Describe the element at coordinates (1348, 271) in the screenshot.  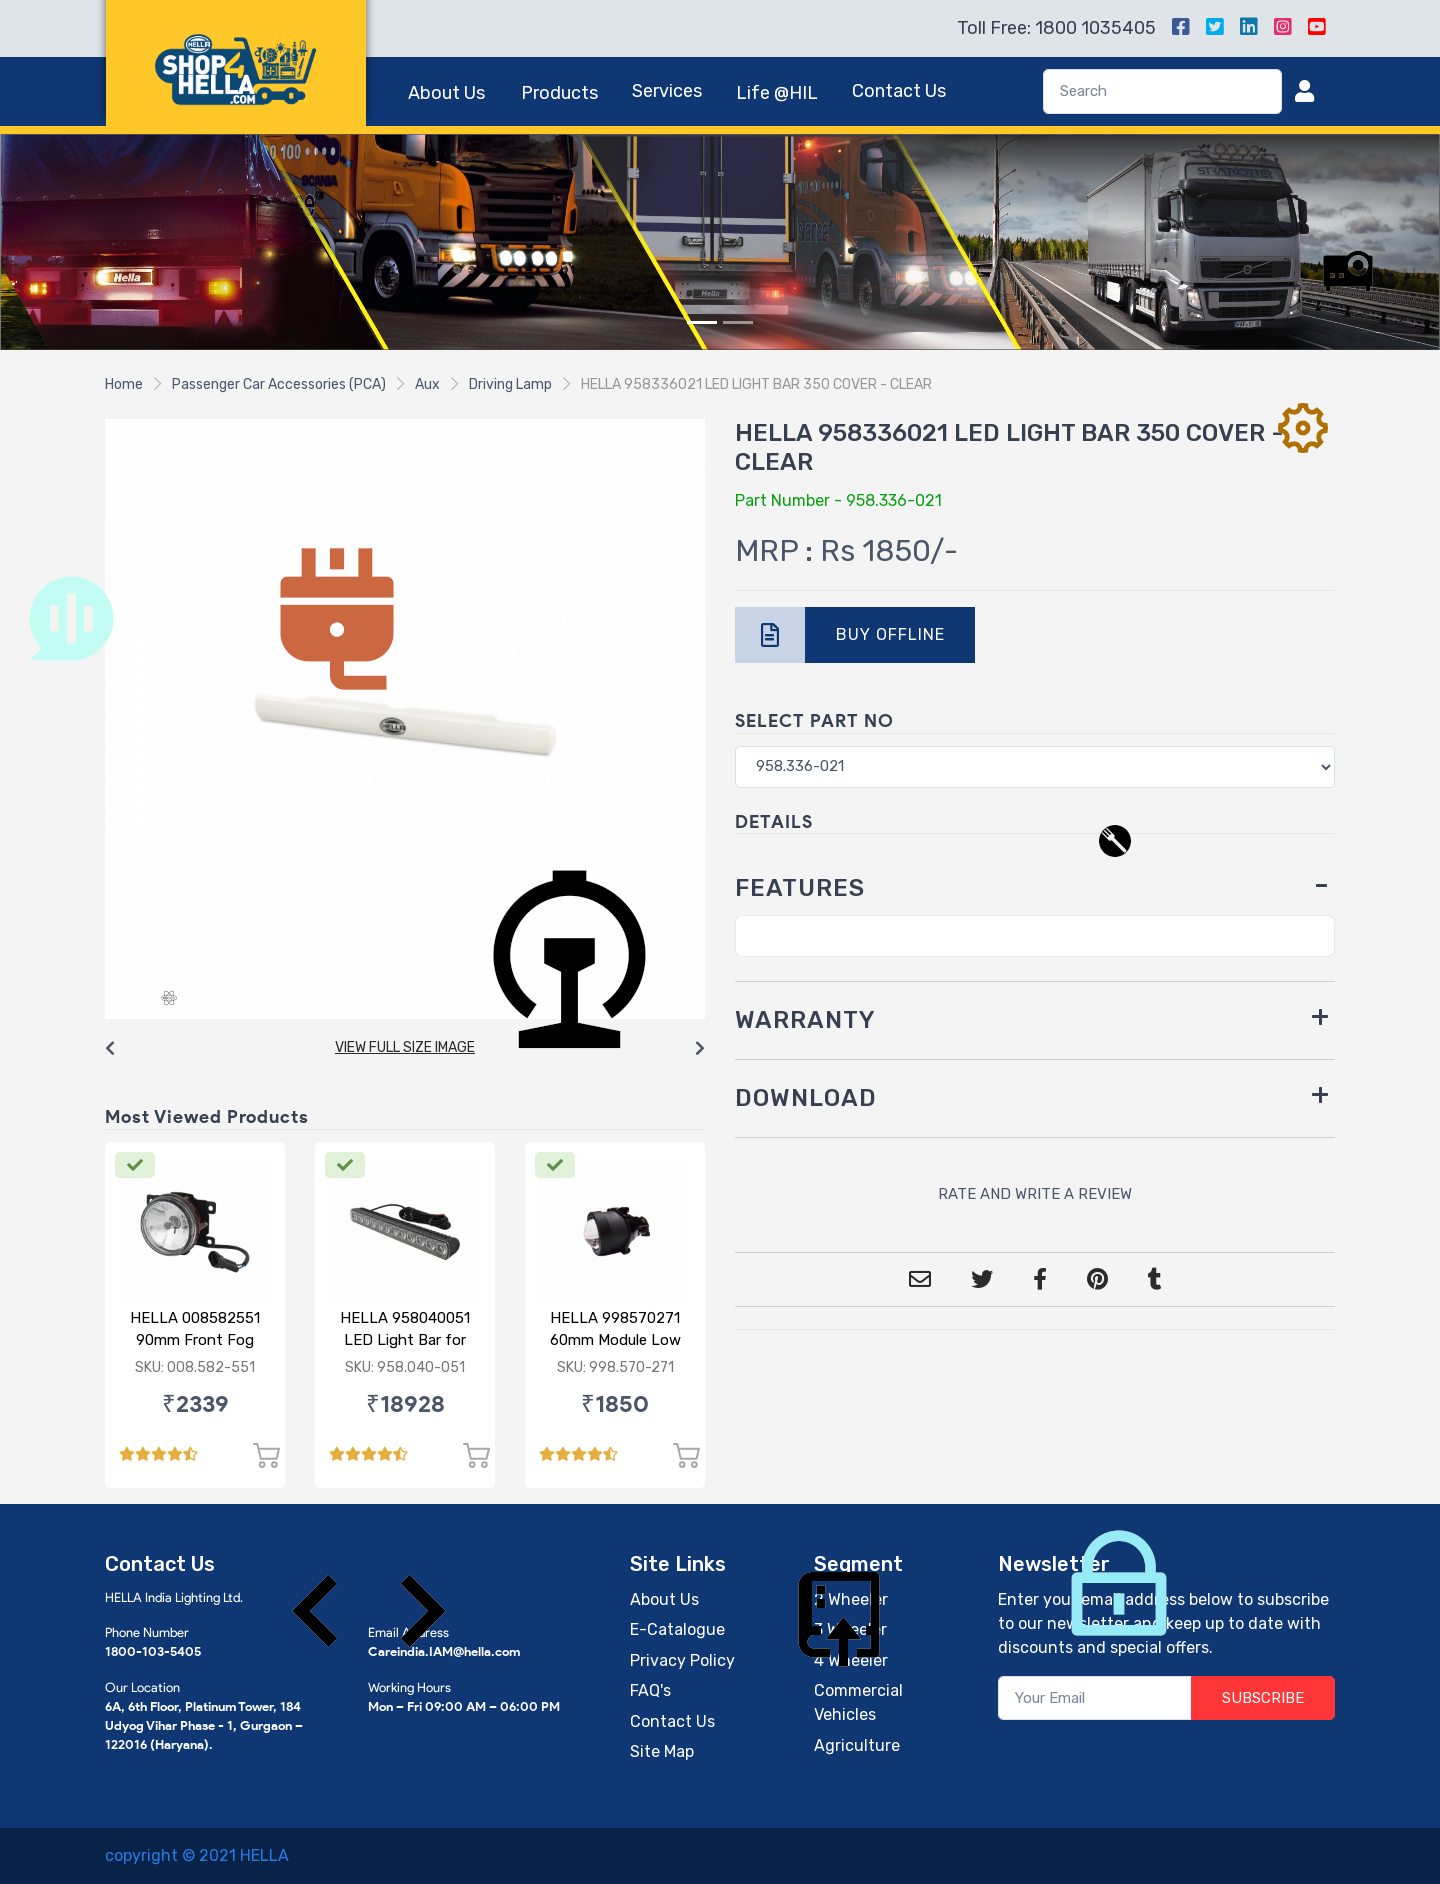
I see `start a presentation` at that location.